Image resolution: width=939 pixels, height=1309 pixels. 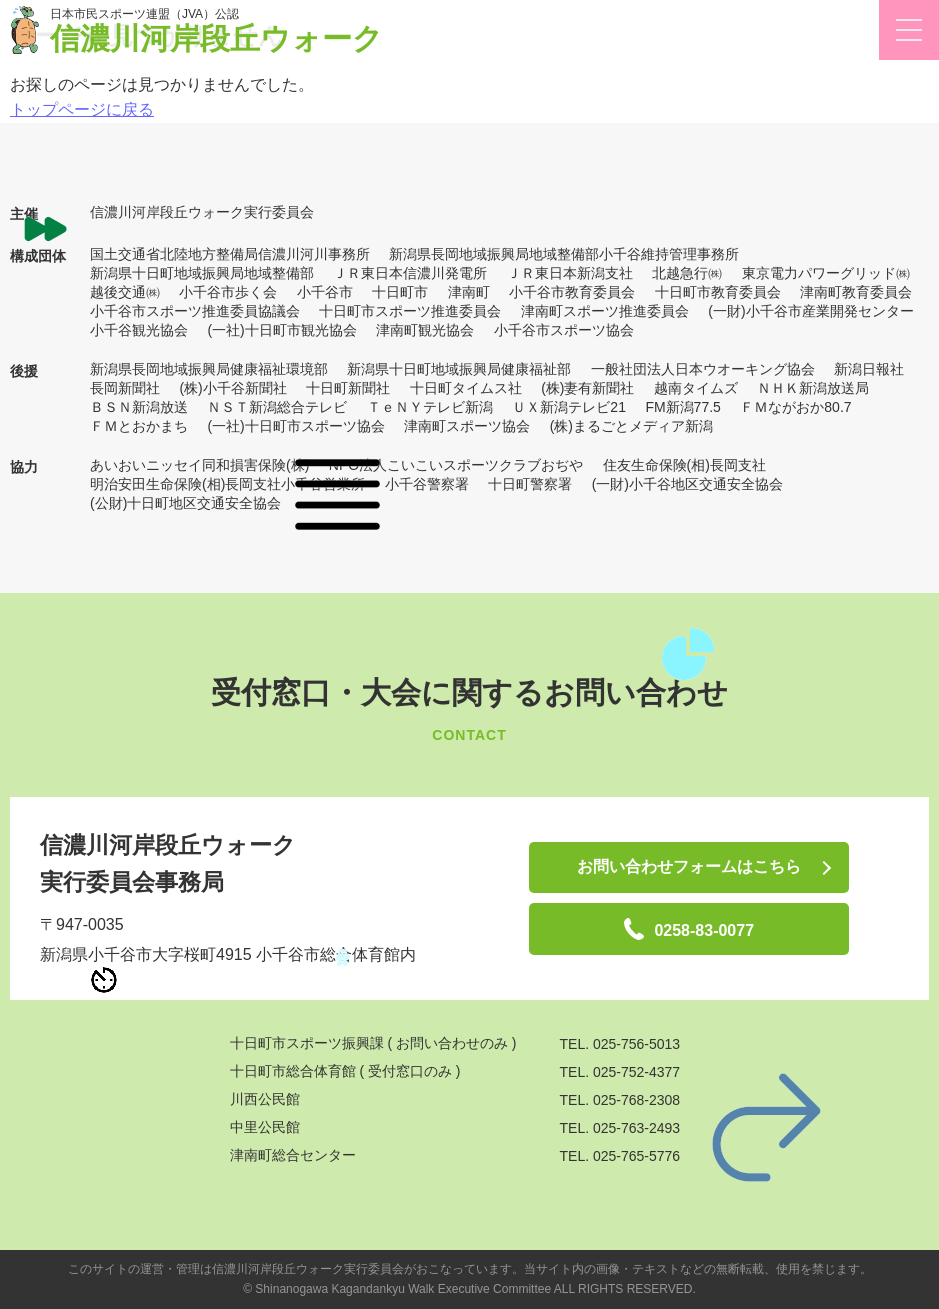 I want to click on open navigation menu, so click(x=337, y=494).